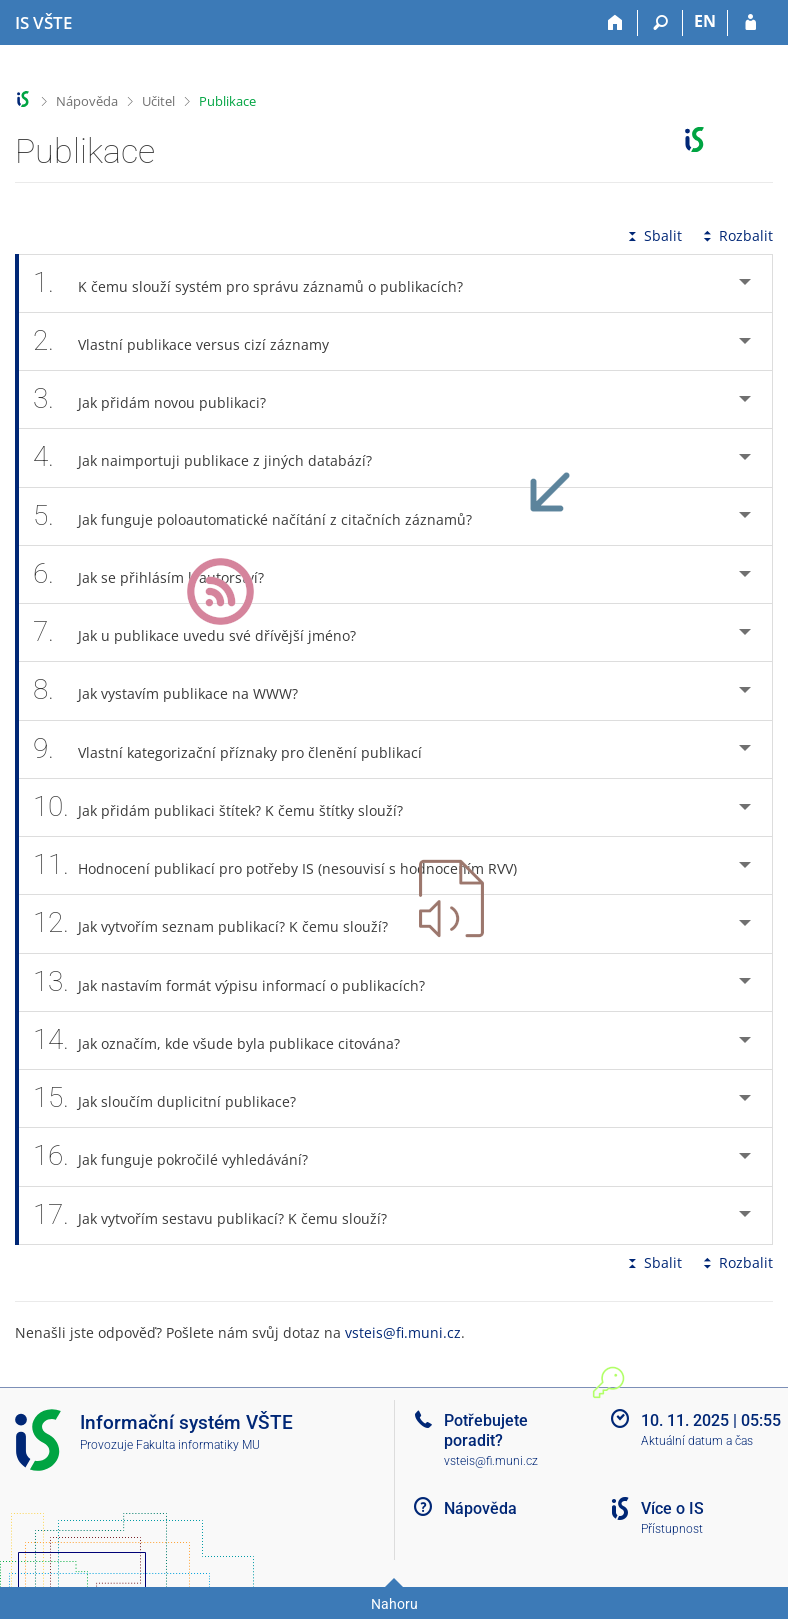 This screenshot has height=1619, width=788. I want to click on open an audio file, so click(451, 898).